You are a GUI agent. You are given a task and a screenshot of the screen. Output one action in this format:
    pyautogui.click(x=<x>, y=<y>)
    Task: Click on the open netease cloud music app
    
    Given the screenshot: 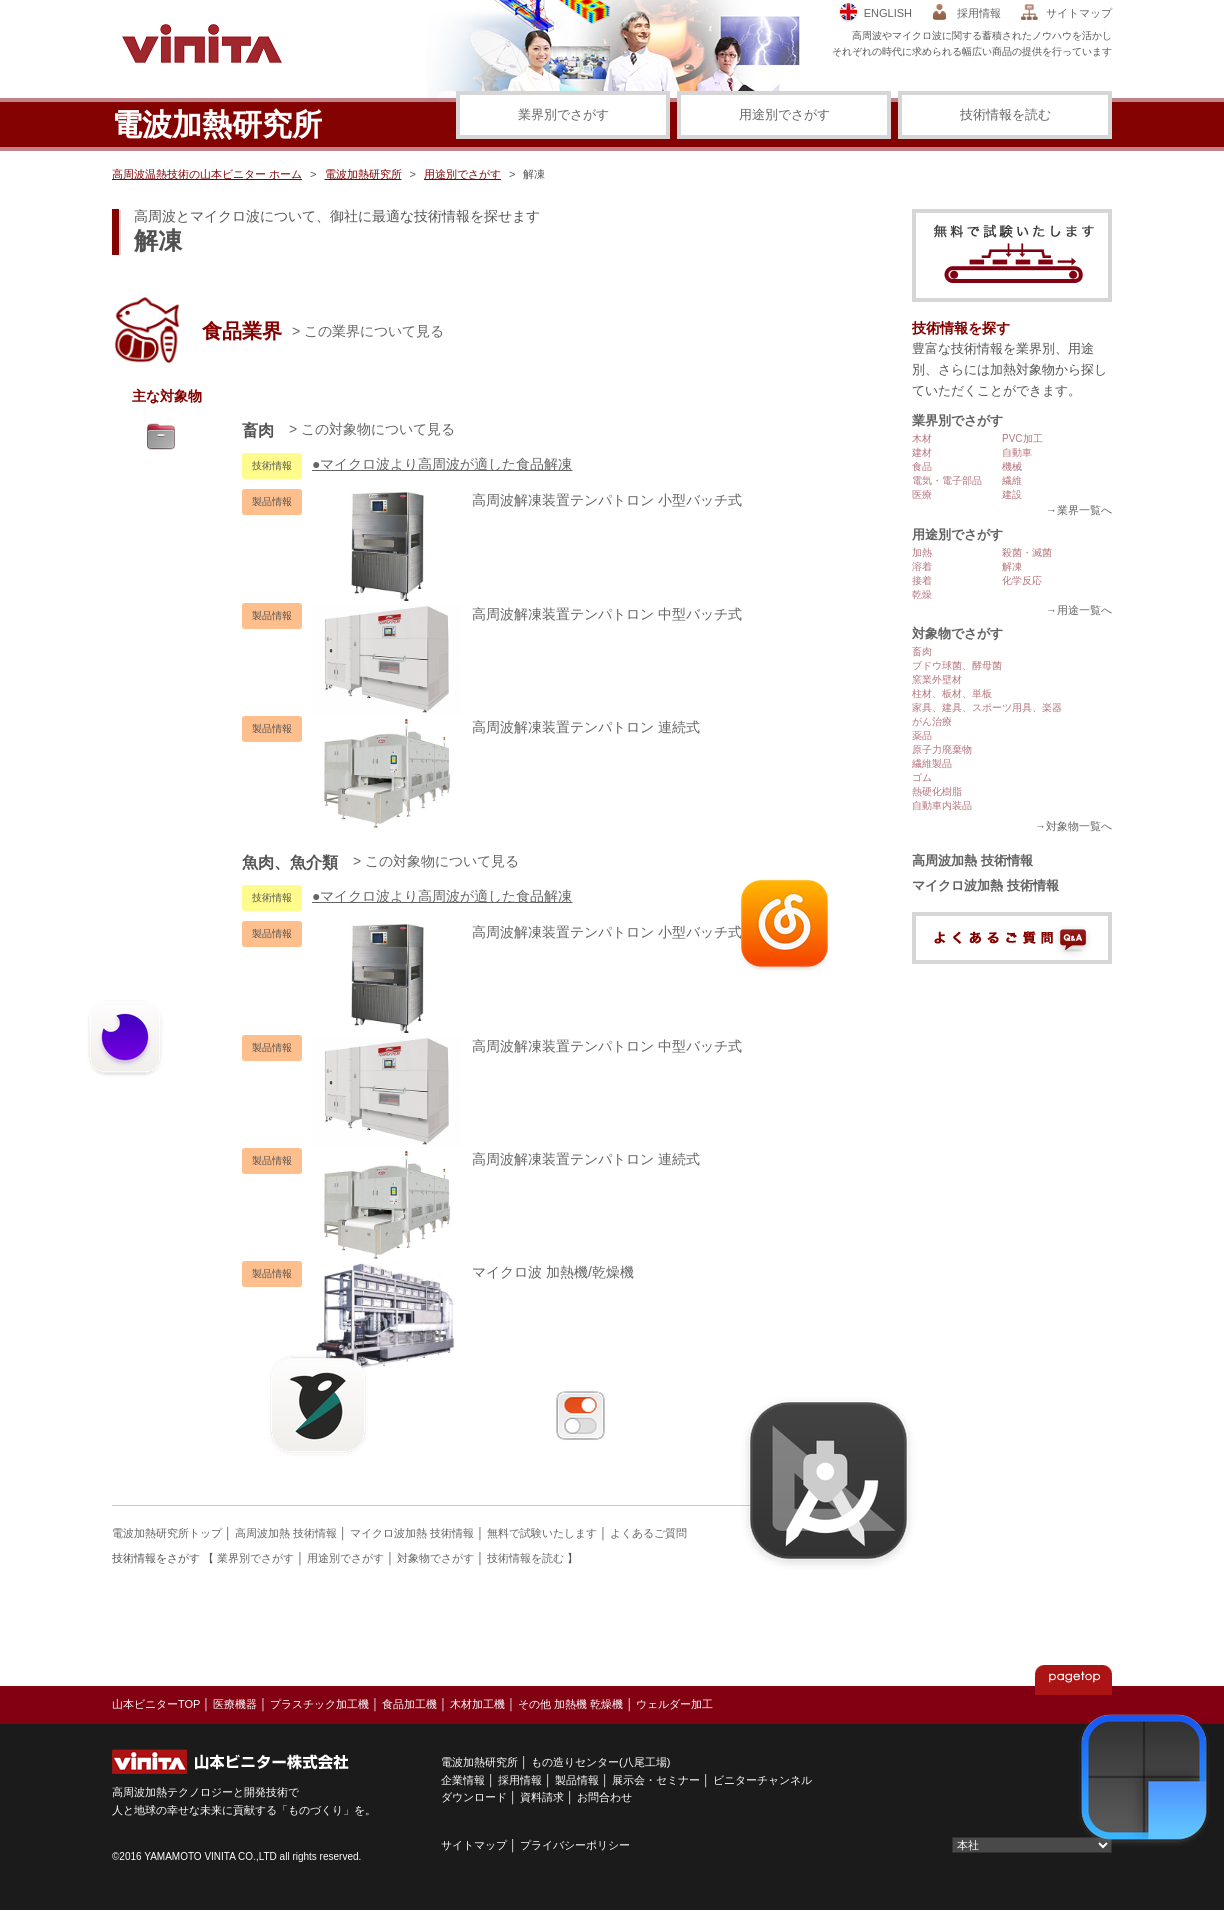 What is the action you would take?
    pyautogui.click(x=784, y=923)
    